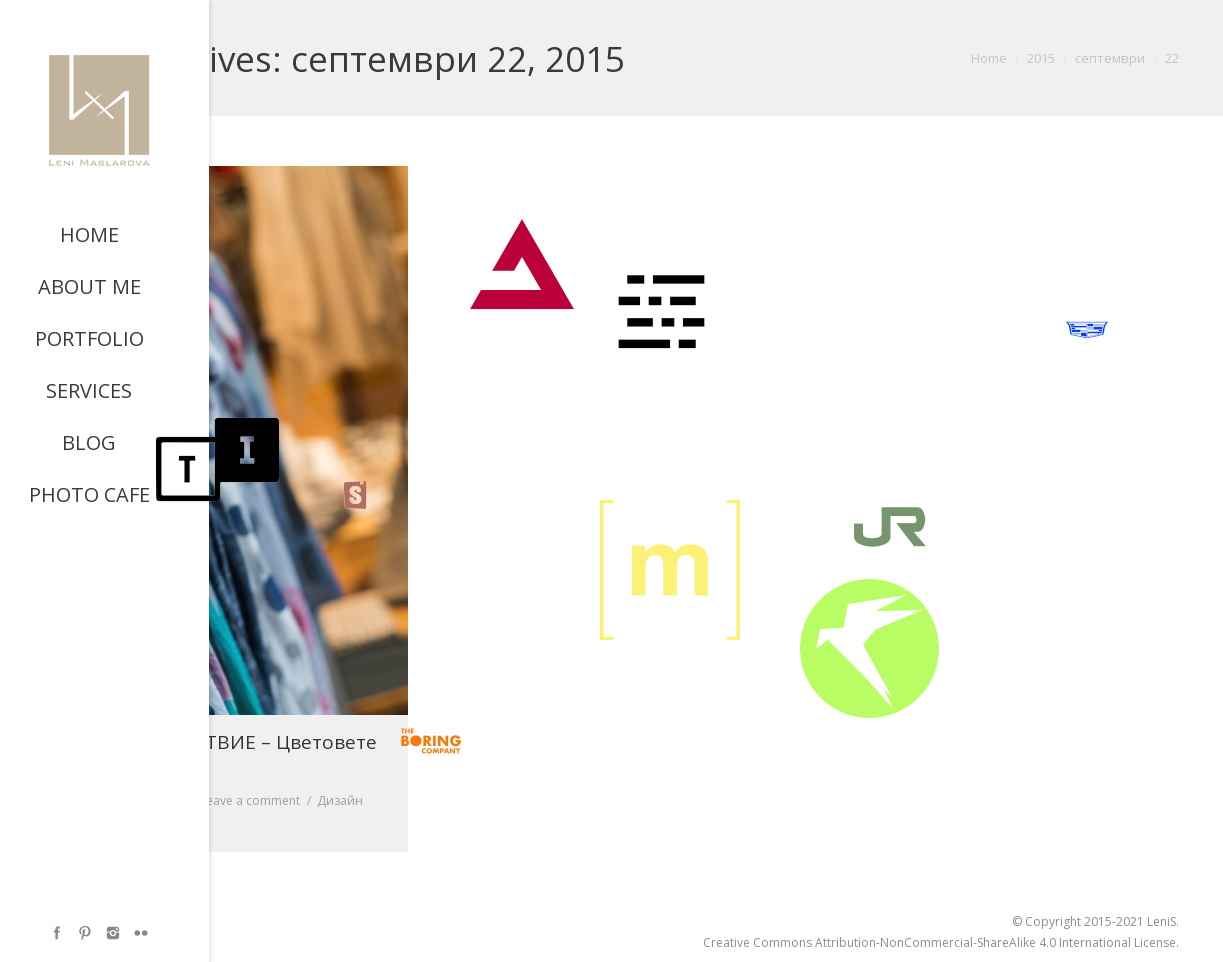  I want to click on the boring company logo, so click(431, 741).